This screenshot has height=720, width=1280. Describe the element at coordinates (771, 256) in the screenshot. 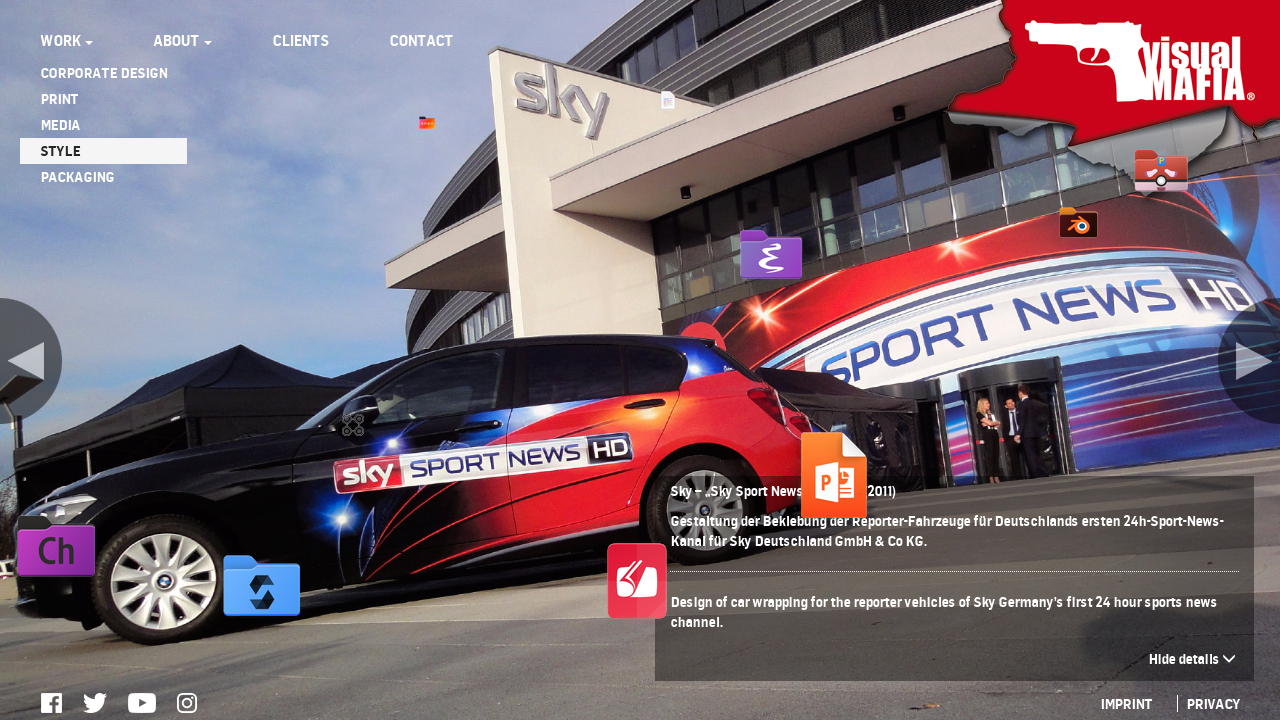

I see `open emacs configuration files folder` at that location.